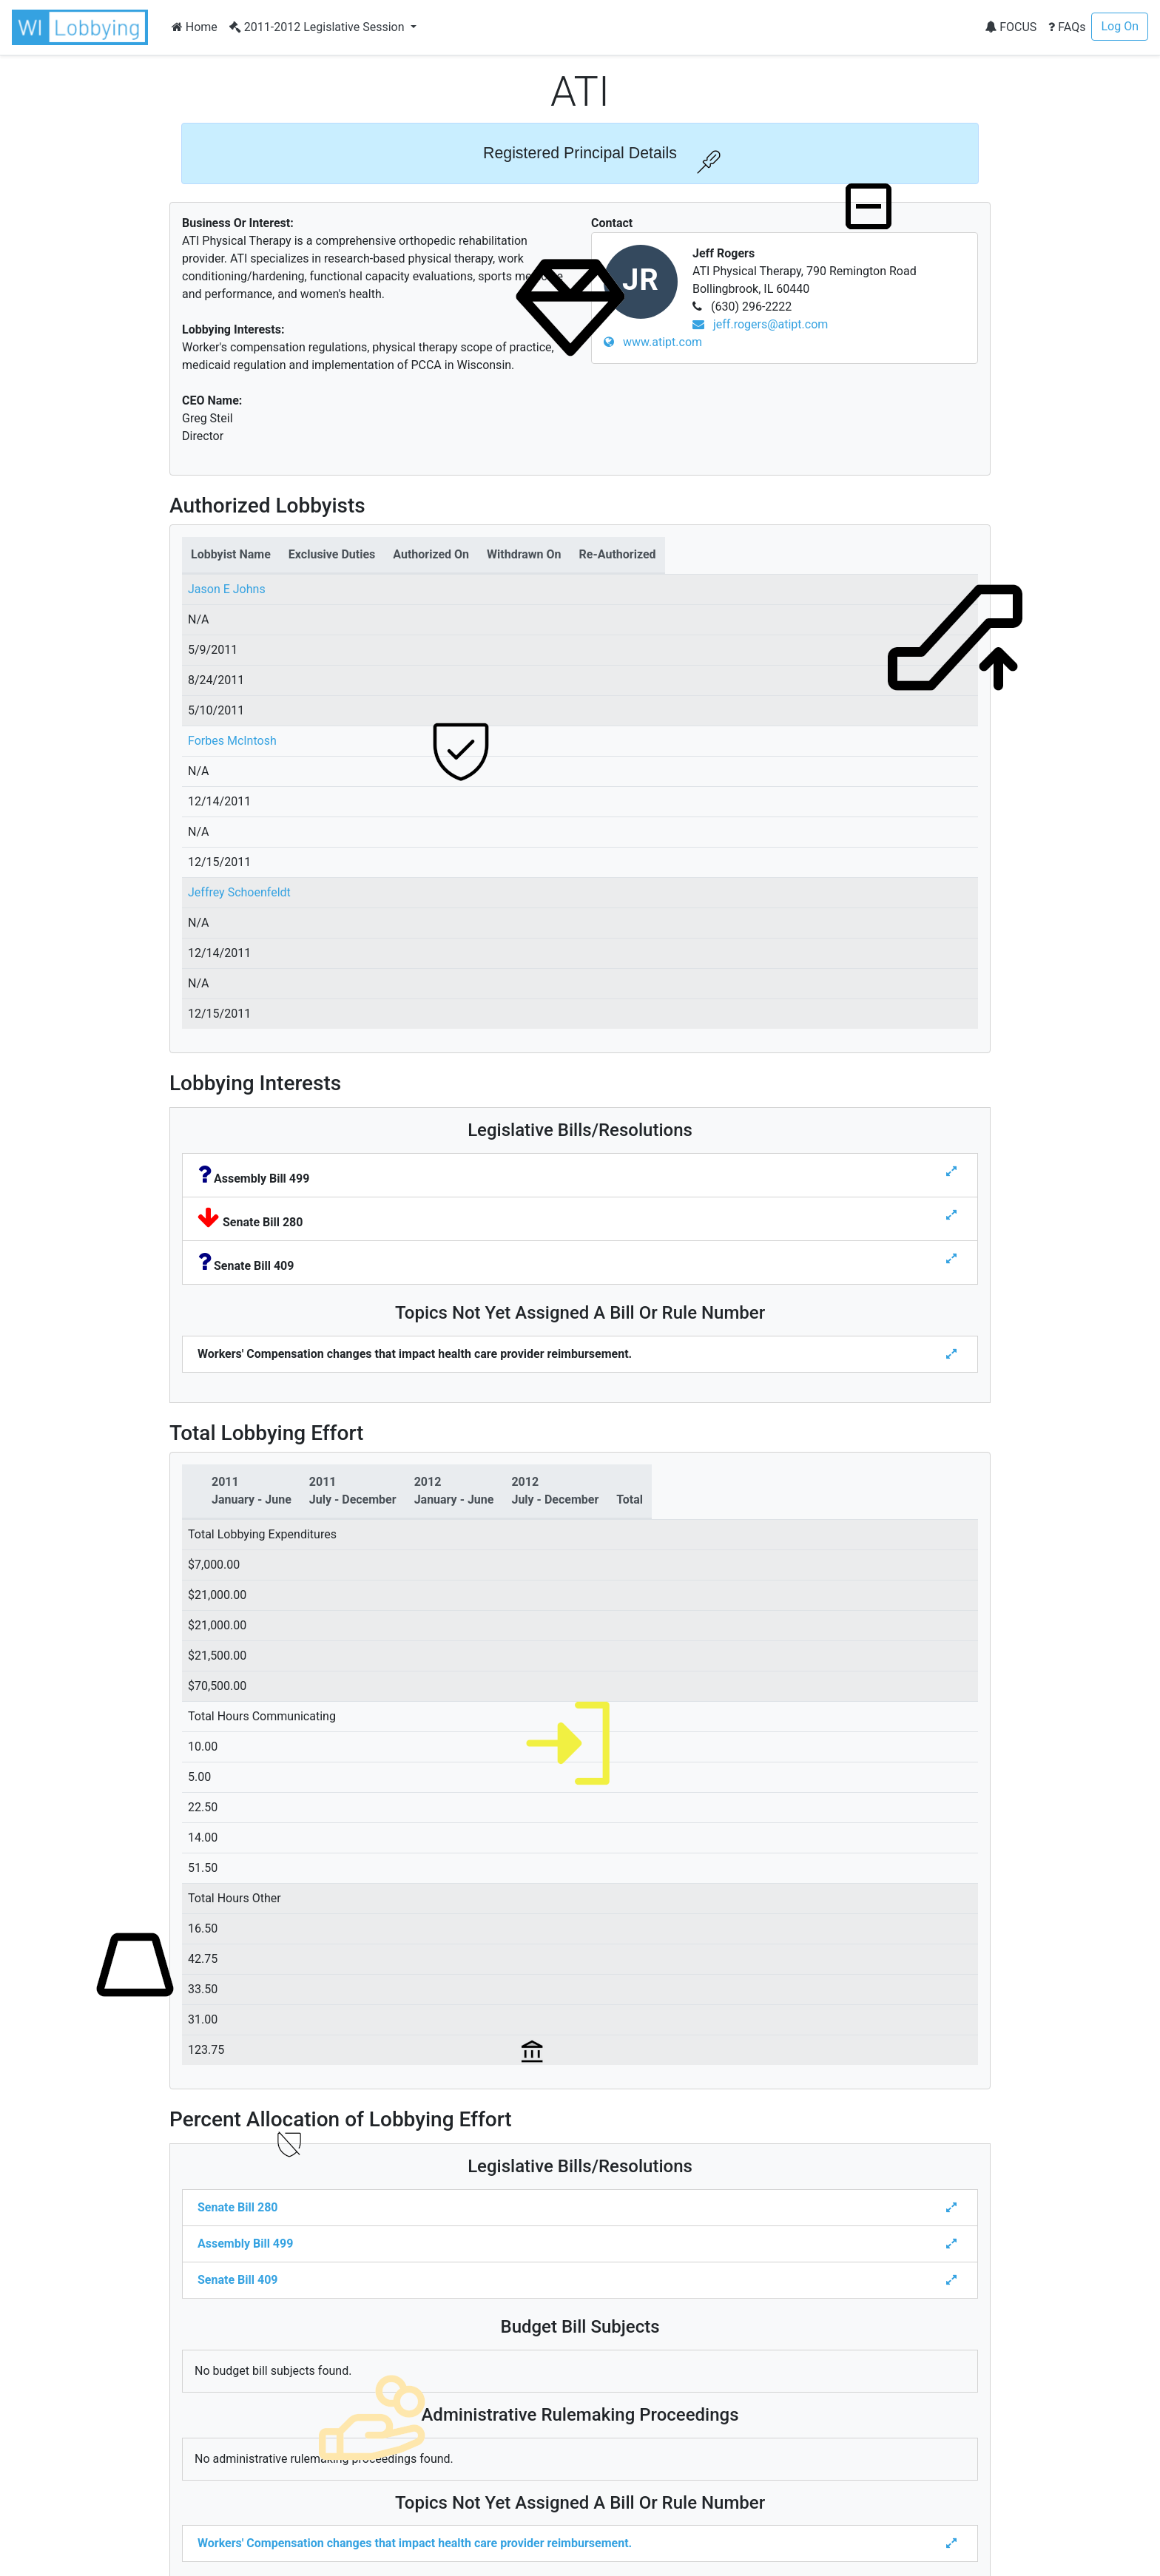 This screenshot has width=1160, height=2576. Describe the element at coordinates (570, 308) in the screenshot. I see `view premium or exclusive content` at that location.